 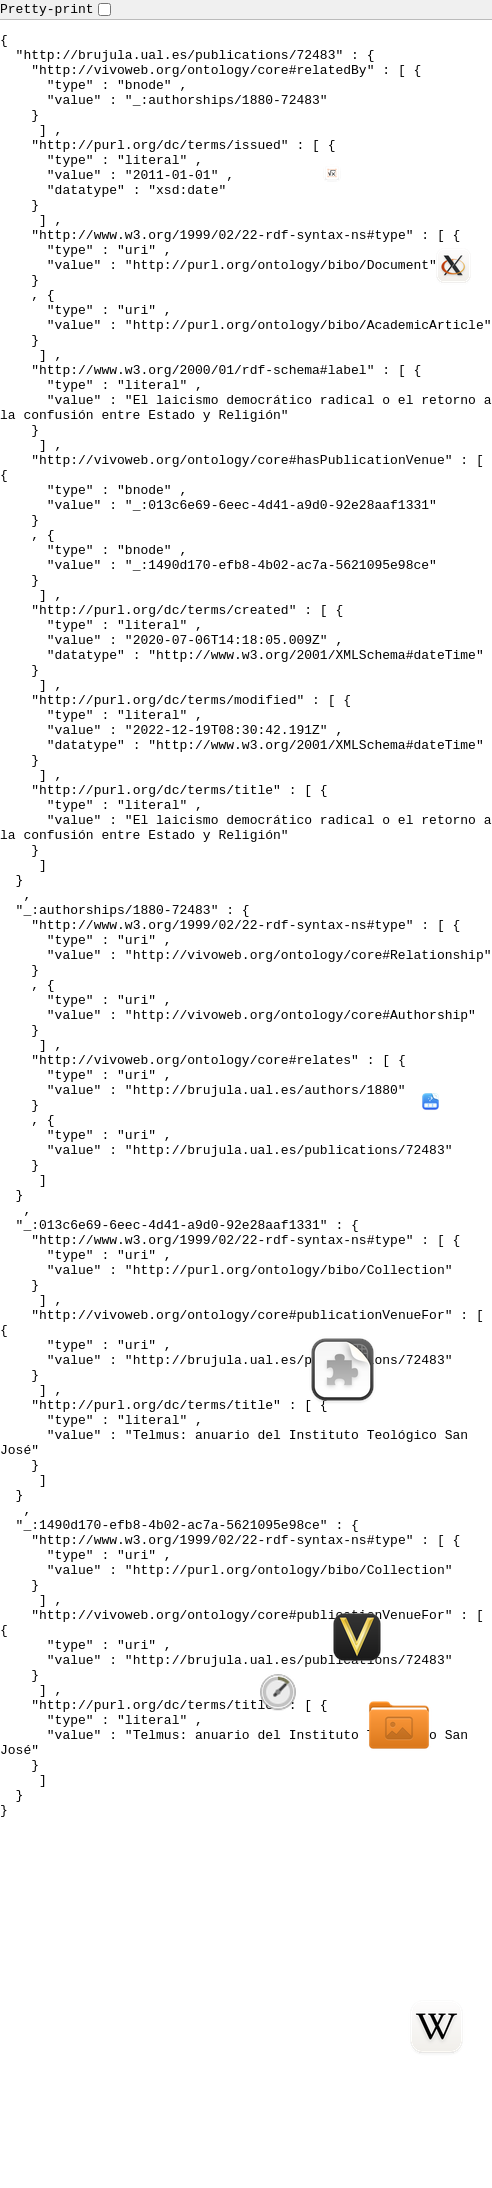 I want to click on open wike wikipedia reader app, so click(x=436, y=2026).